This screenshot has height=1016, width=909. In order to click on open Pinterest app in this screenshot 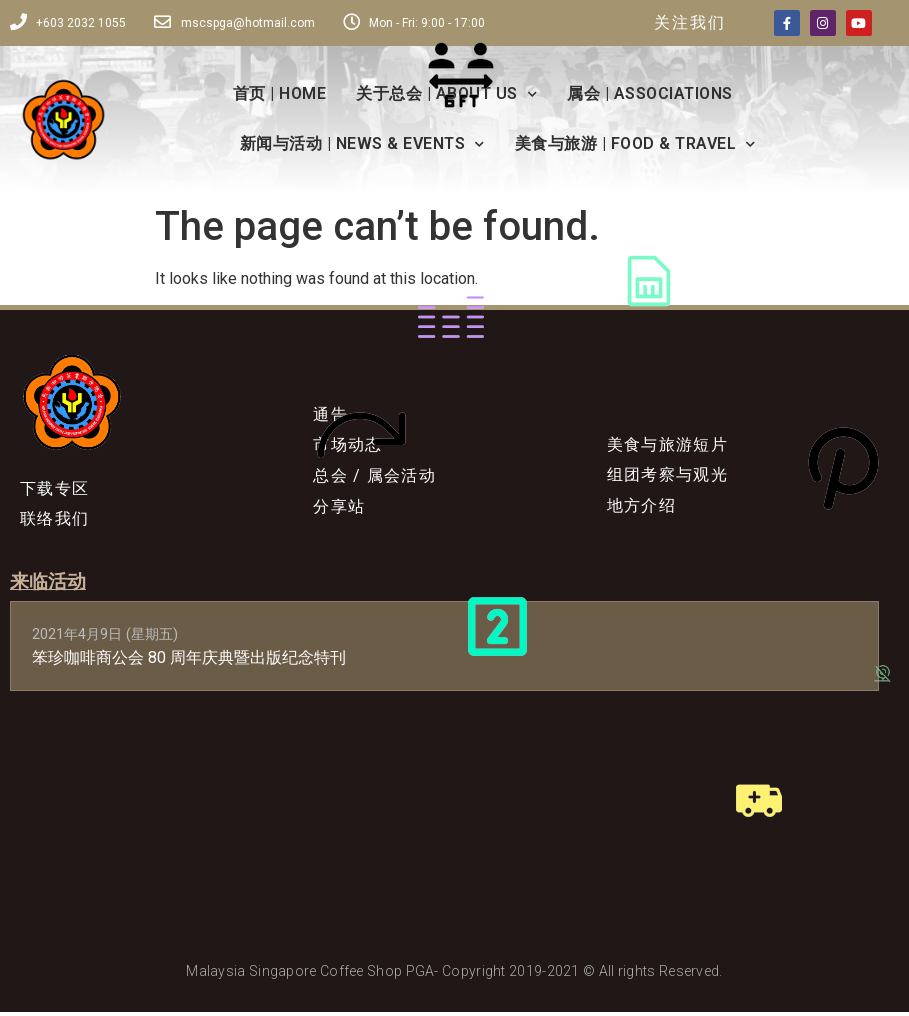, I will do `click(840, 468)`.